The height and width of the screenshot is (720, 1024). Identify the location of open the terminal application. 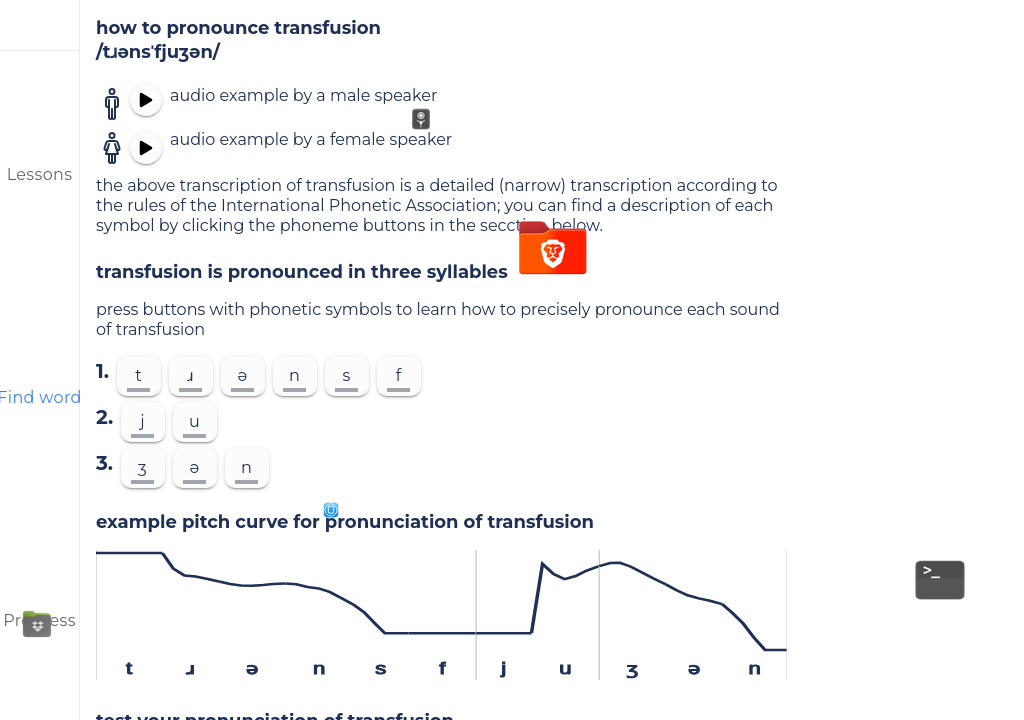
(940, 580).